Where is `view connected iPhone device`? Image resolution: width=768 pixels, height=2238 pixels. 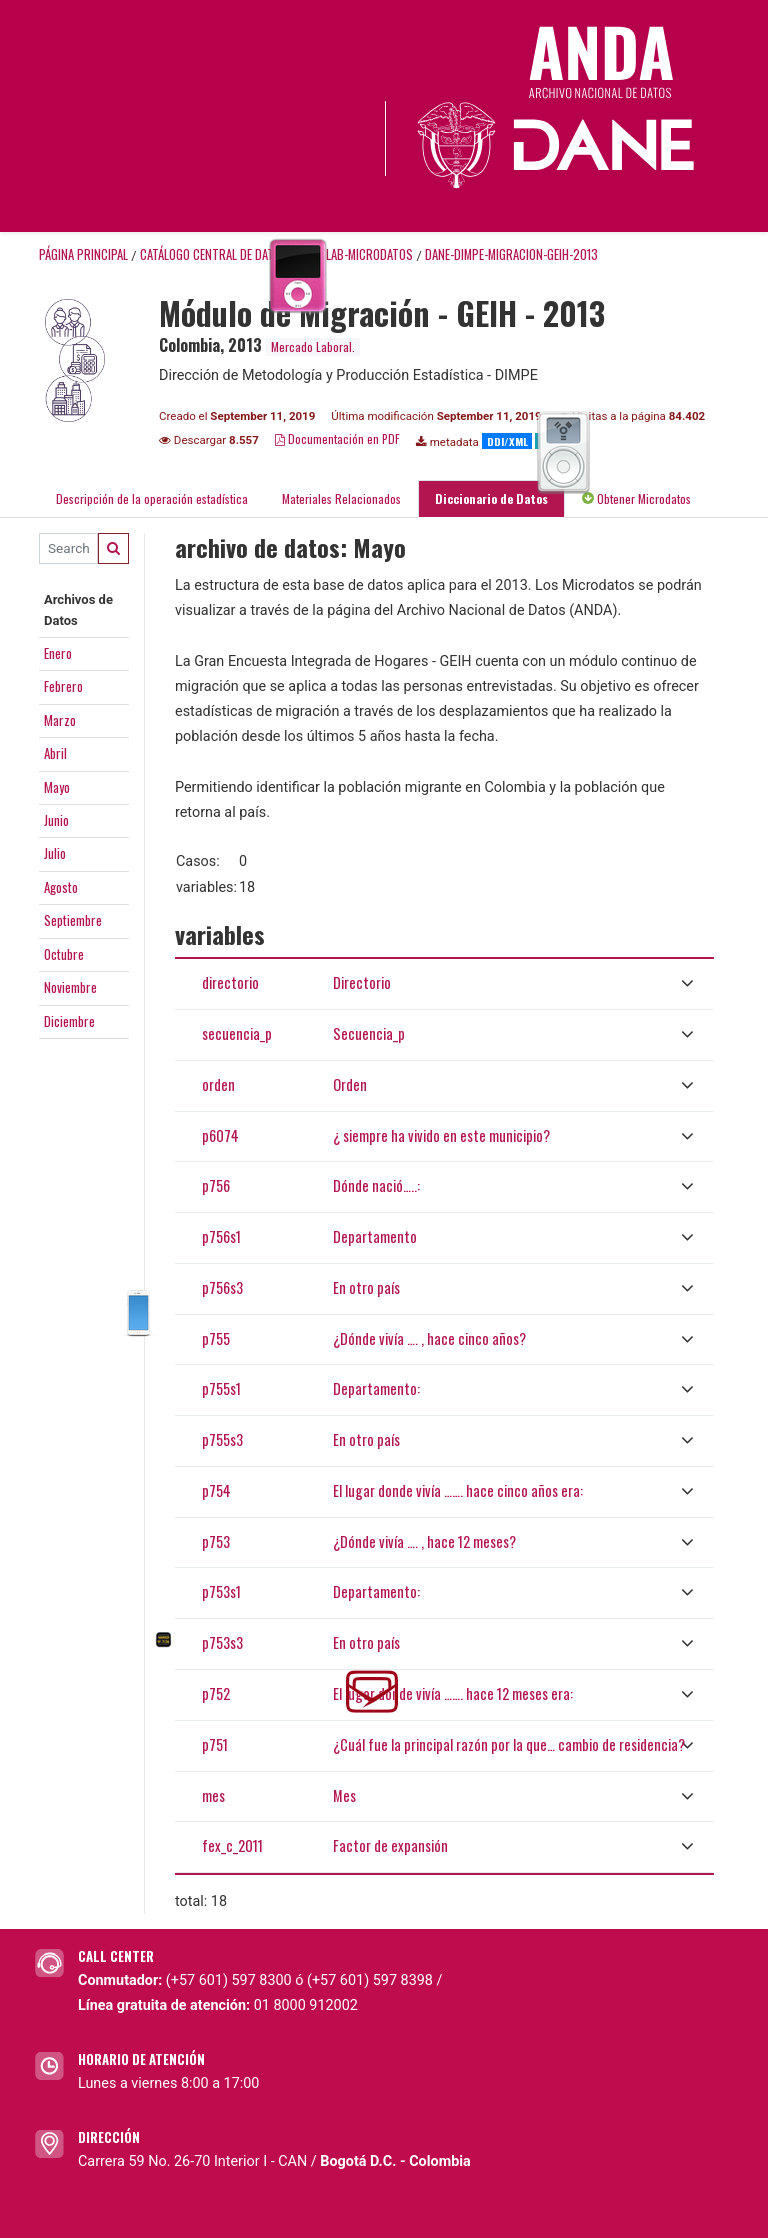 view connected iPhone device is located at coordinates (138, 1313).